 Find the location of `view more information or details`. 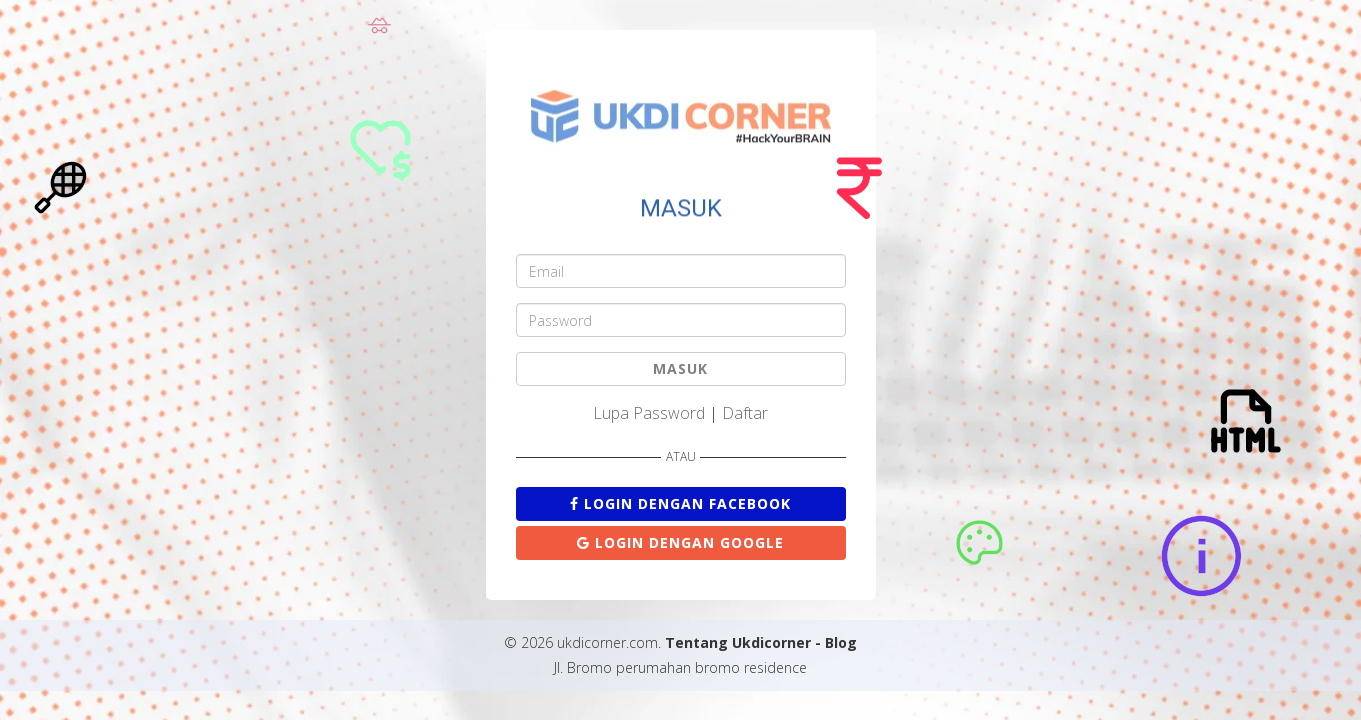

view more information or details is located at coordinates (1202, 556).